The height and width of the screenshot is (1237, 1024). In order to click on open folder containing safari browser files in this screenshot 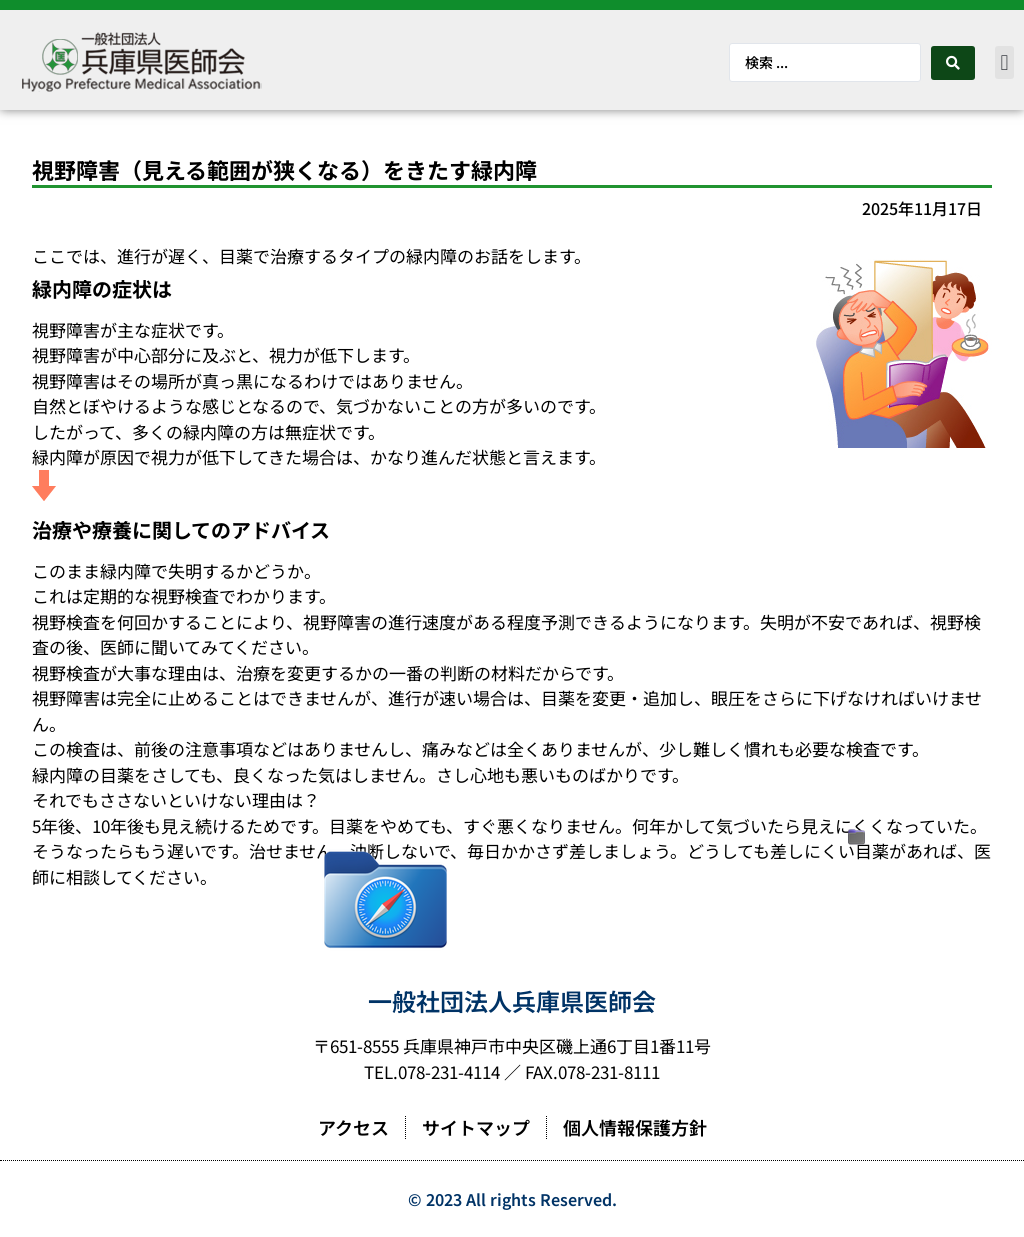, I will do `click(385, 903)`.